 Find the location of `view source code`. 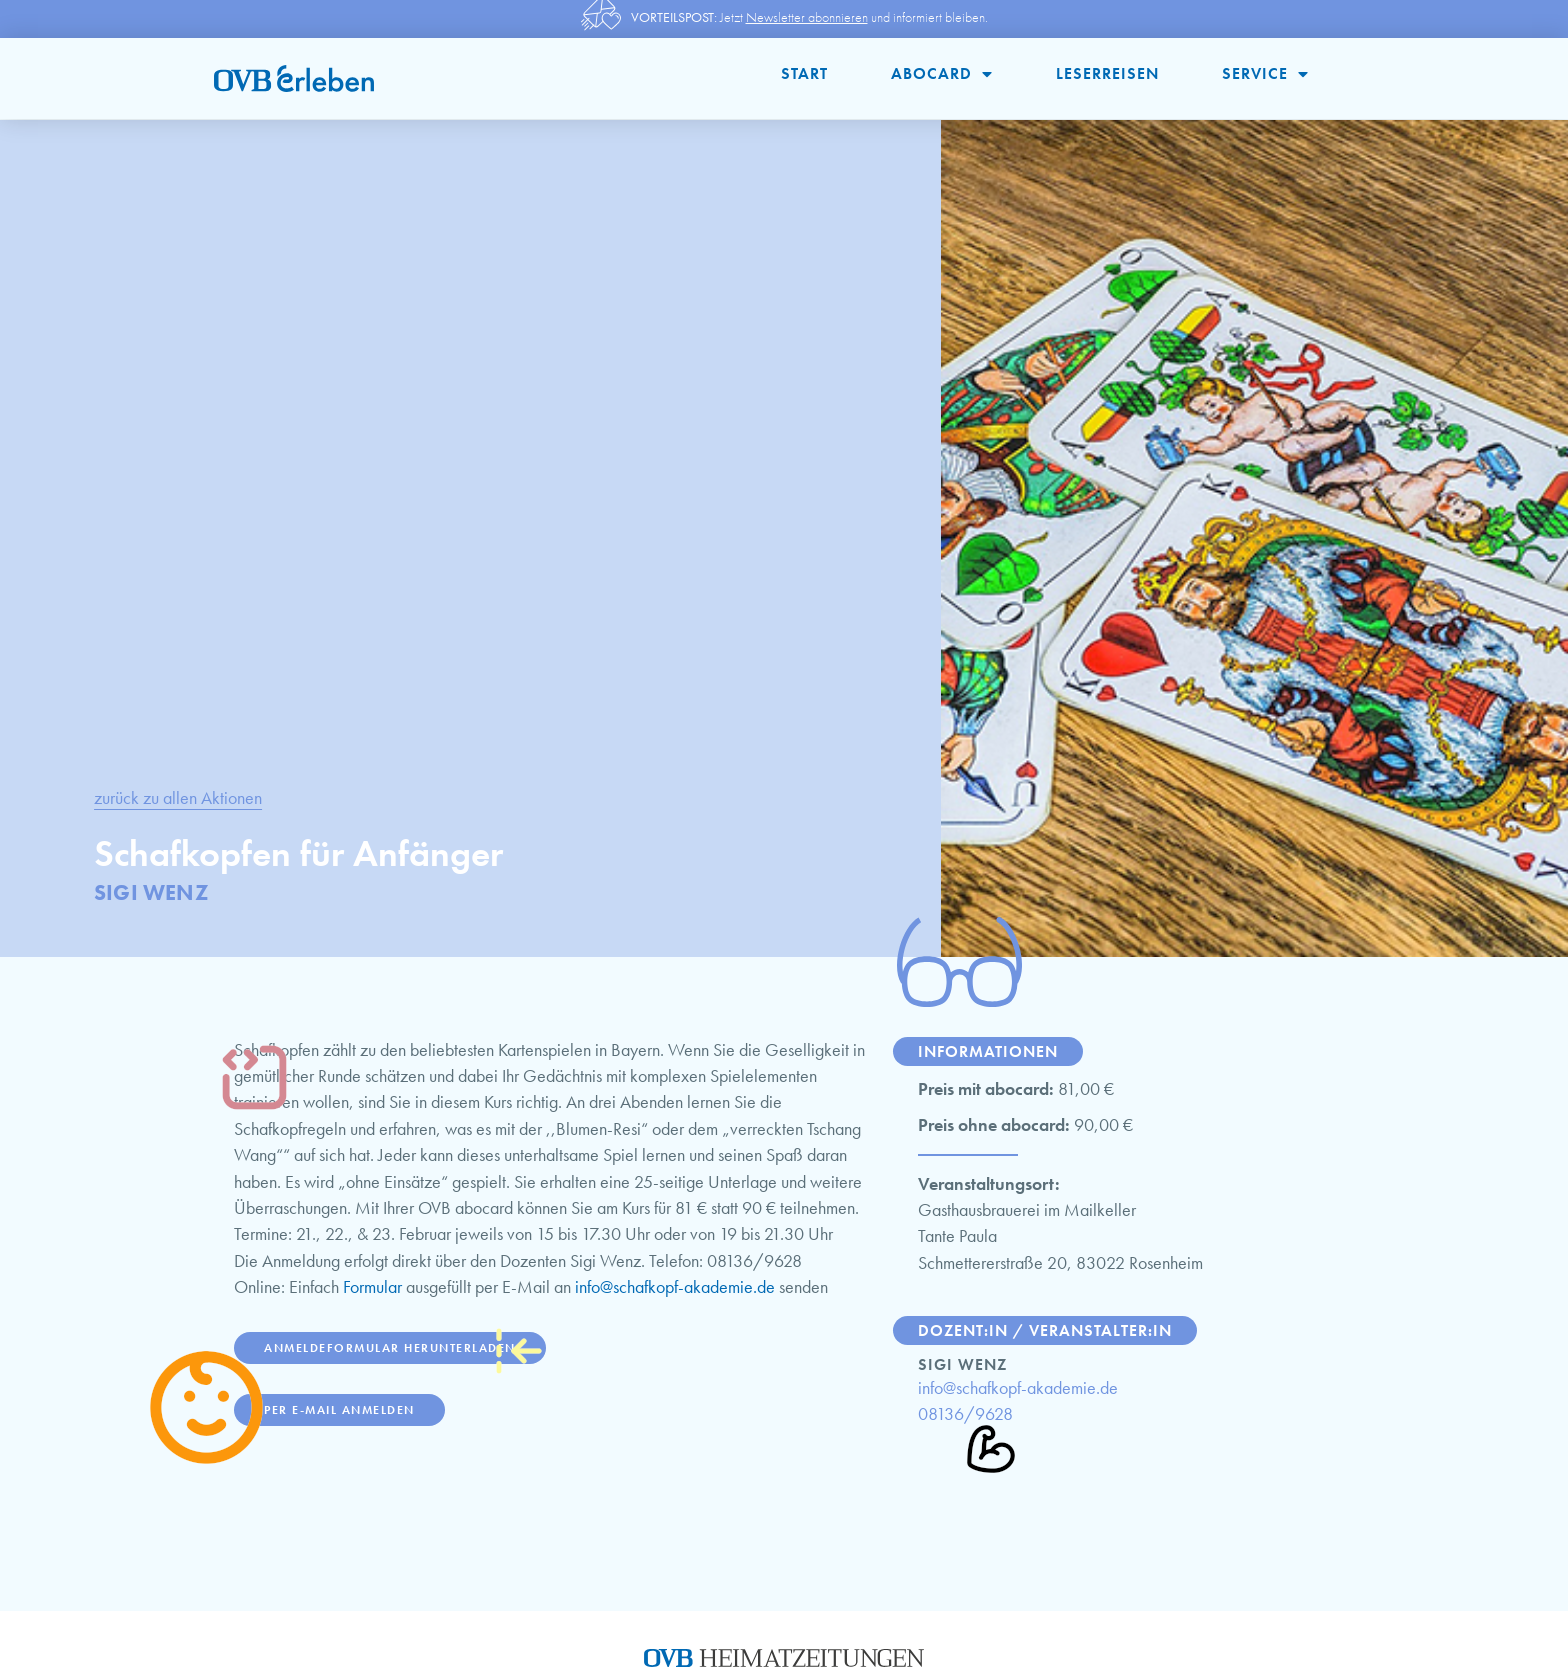

view source code is located at coordinates (254, 1077).